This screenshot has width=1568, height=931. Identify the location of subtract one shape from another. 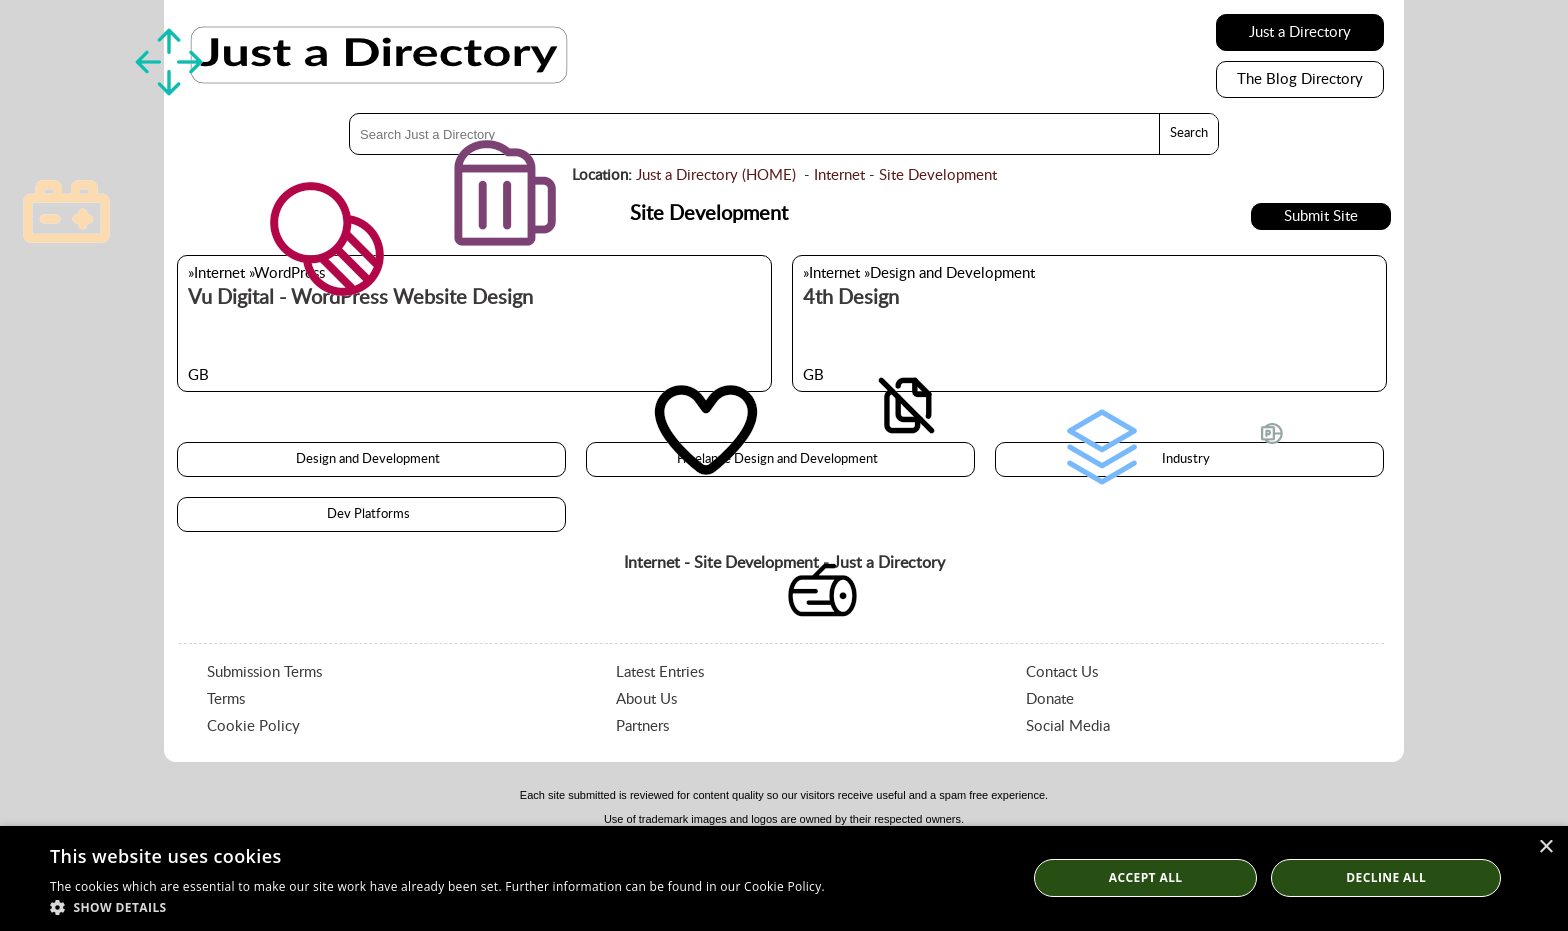
(327, 239).